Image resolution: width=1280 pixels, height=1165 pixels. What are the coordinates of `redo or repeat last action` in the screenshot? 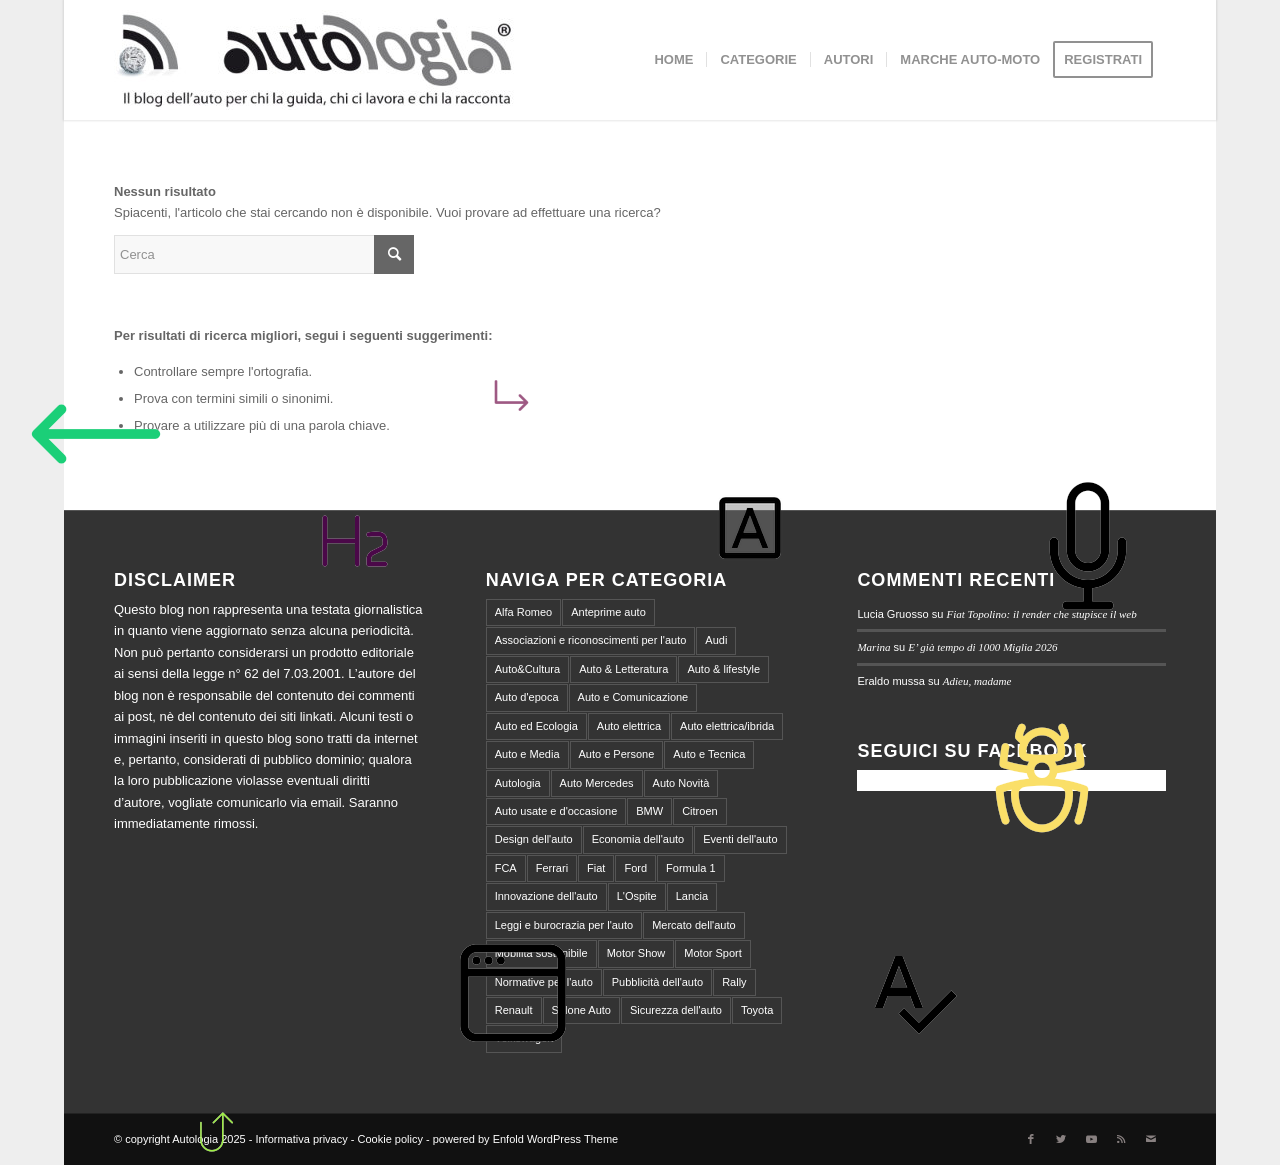 It's located at (215, 1132).